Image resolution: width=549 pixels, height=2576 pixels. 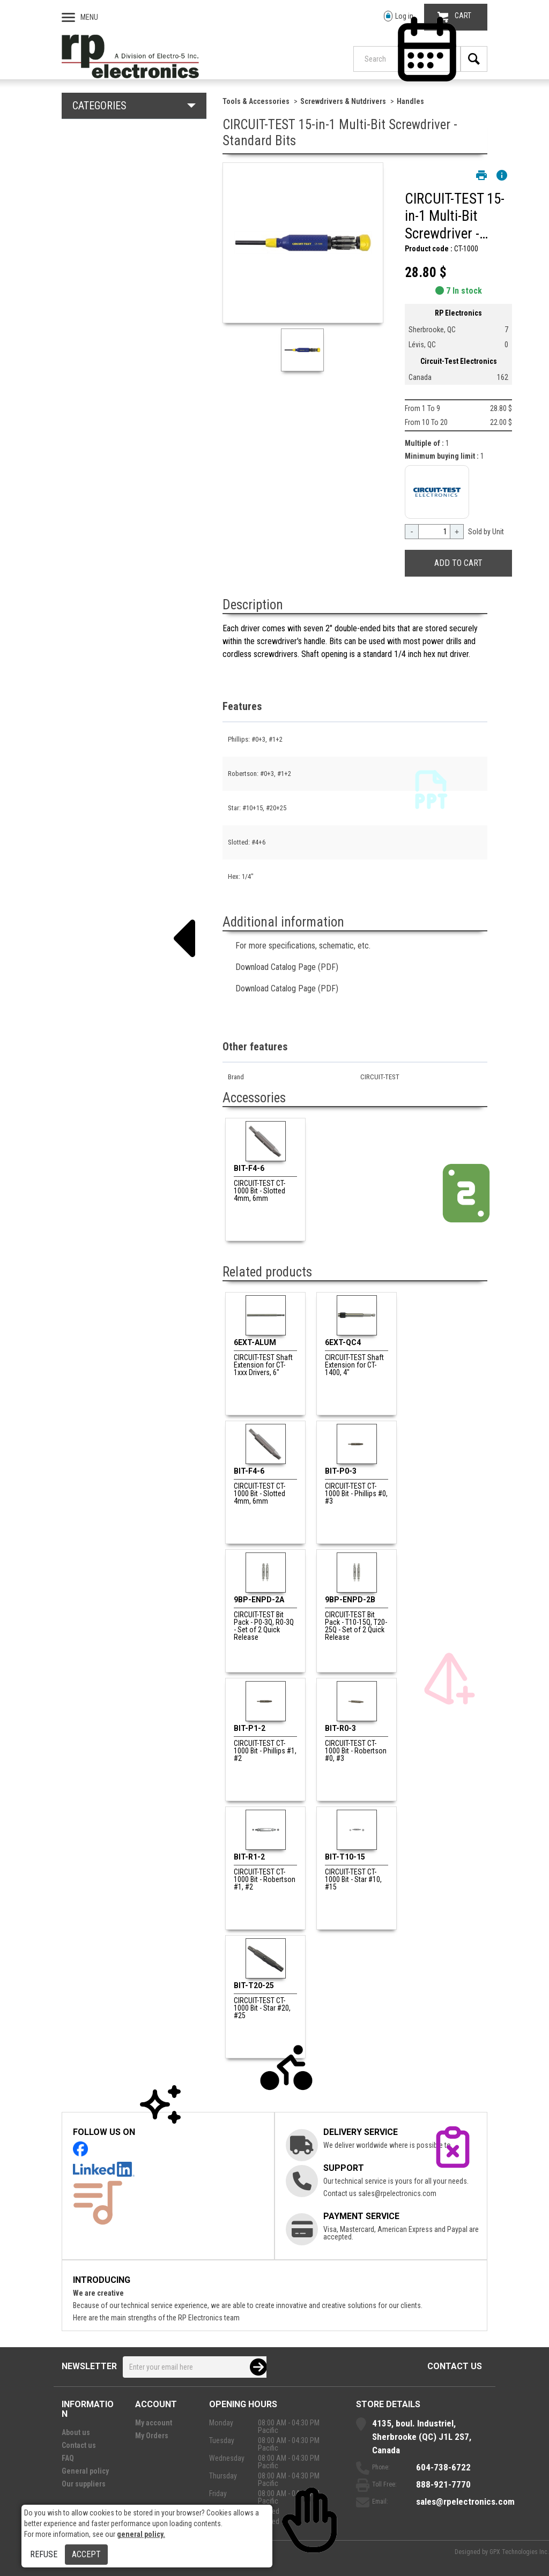 I want to click on select cycling as your transportation mode, so click(x=286, y=2066).